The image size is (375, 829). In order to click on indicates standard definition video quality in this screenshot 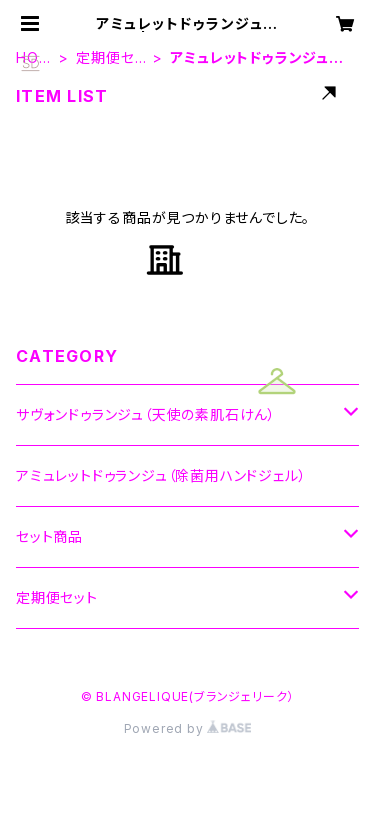, I will do `click(30, 63)`.